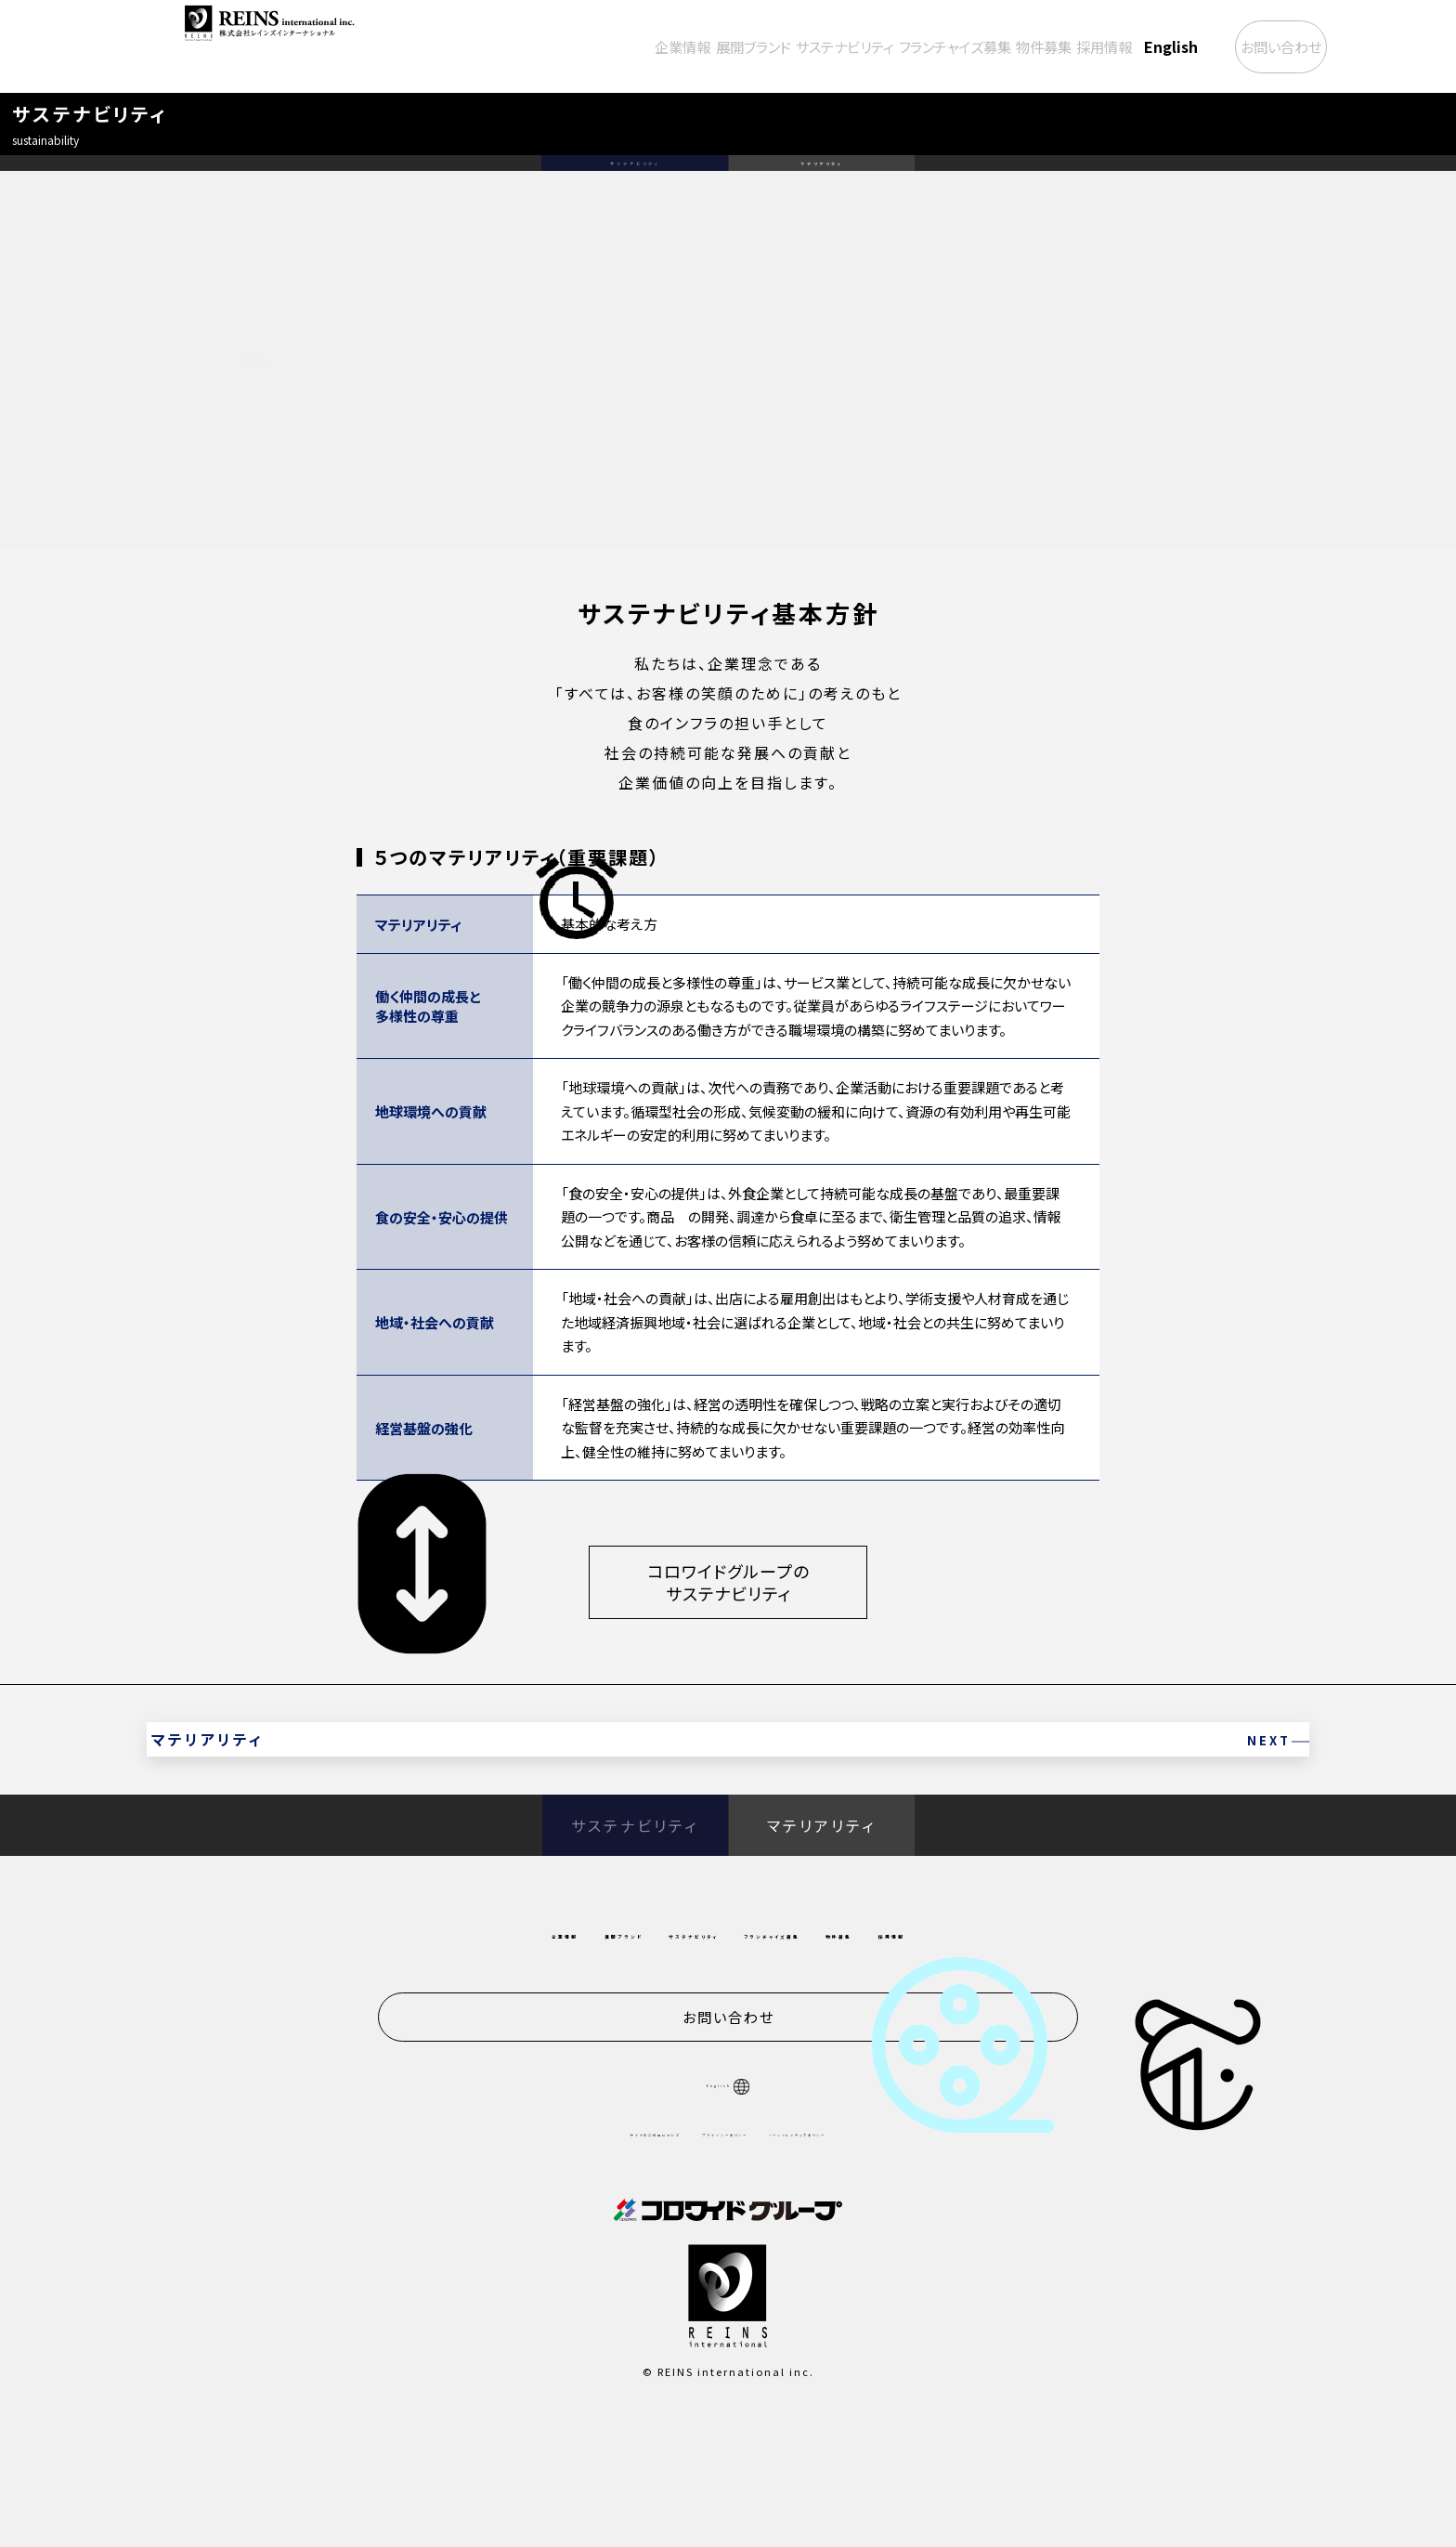  What do you see at coordinates (1198, 2062) in the screenshot?
I see `open the New York Times app` at bounding box center [1198, 2062].